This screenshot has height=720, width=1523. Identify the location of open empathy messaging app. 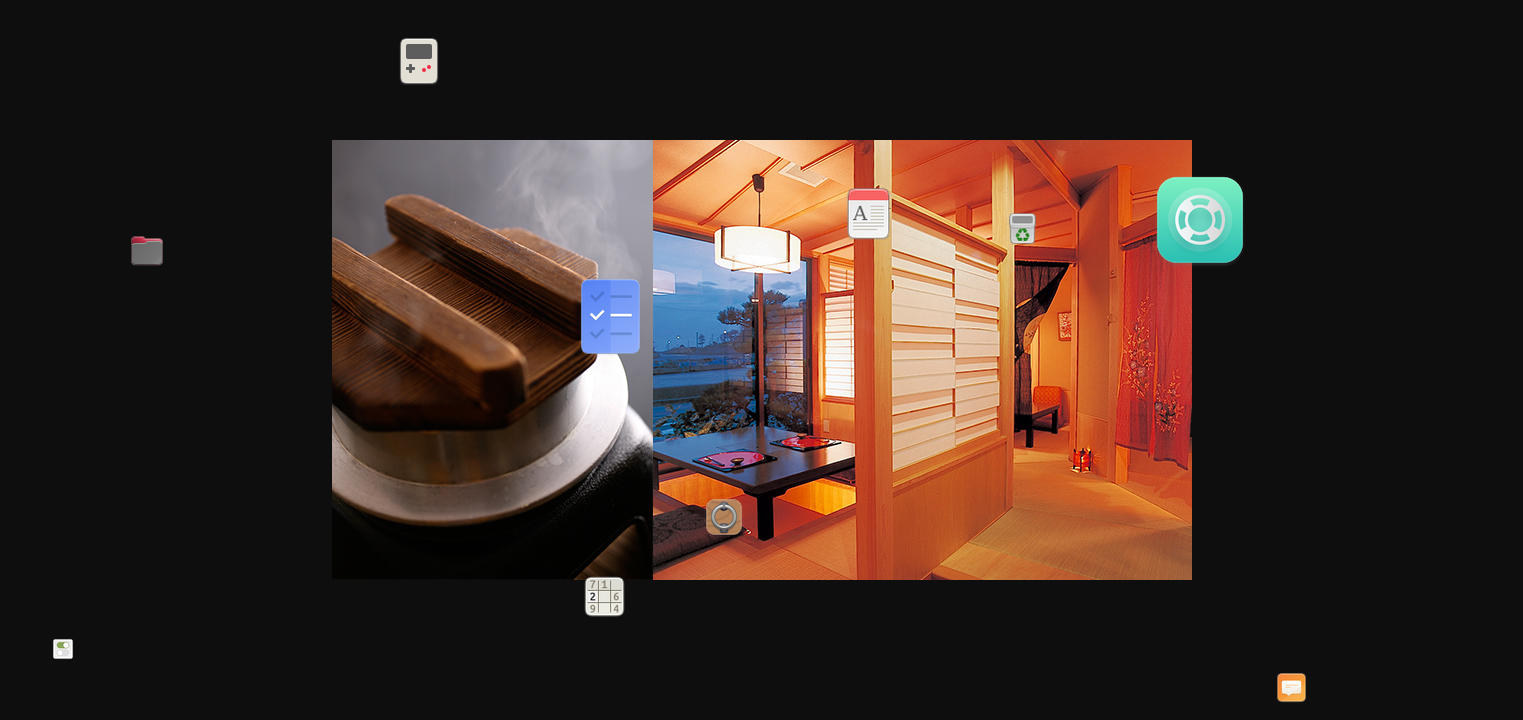
(1291, 687).